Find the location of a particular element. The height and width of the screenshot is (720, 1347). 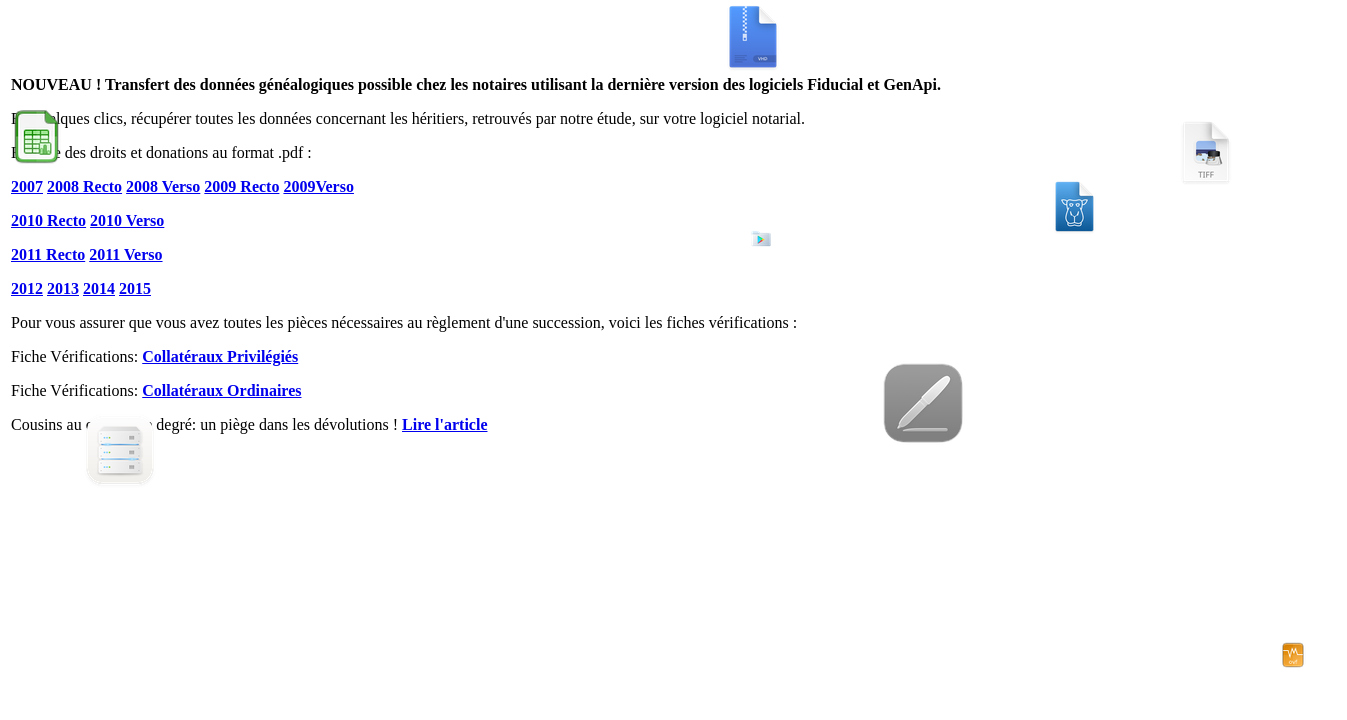

a perl script or programming file is located at coordinates (1074, 207).